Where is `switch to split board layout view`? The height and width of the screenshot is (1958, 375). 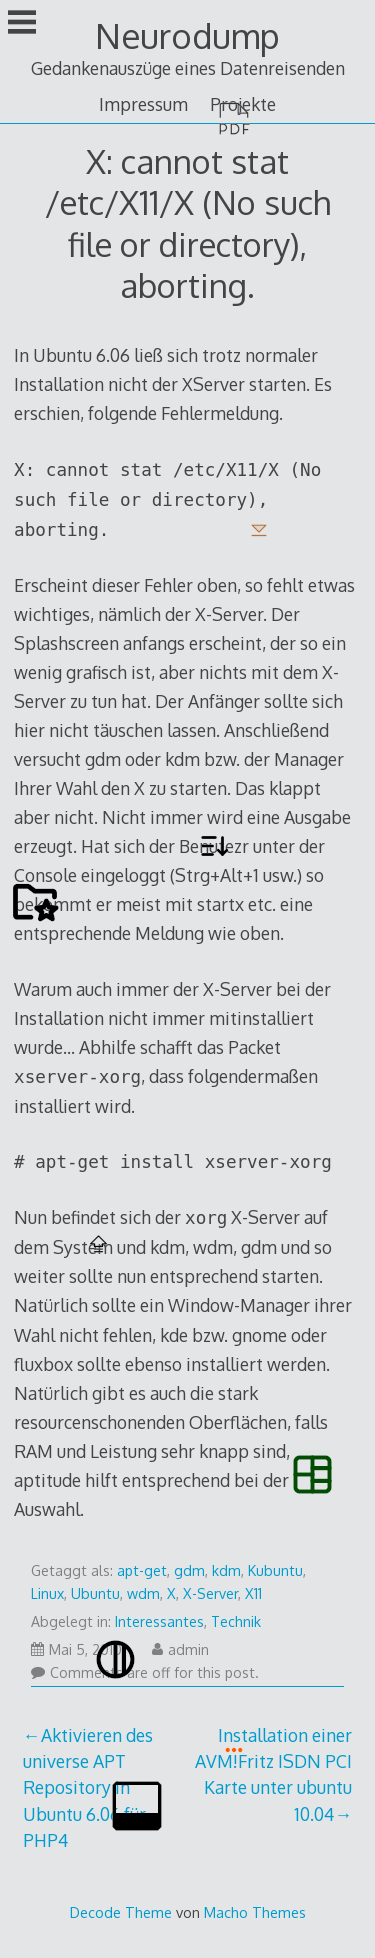 switch to split board layout view is located at coordinates (312, 1474).